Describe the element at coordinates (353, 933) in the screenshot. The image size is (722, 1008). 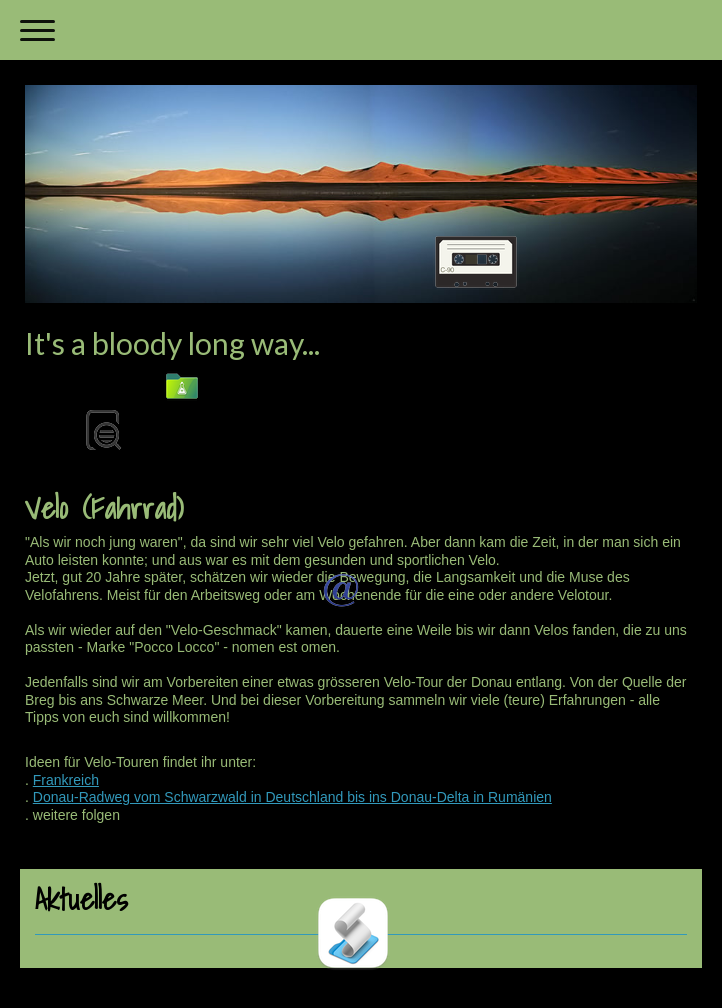
I see `manage folder automation scripts` at that location.